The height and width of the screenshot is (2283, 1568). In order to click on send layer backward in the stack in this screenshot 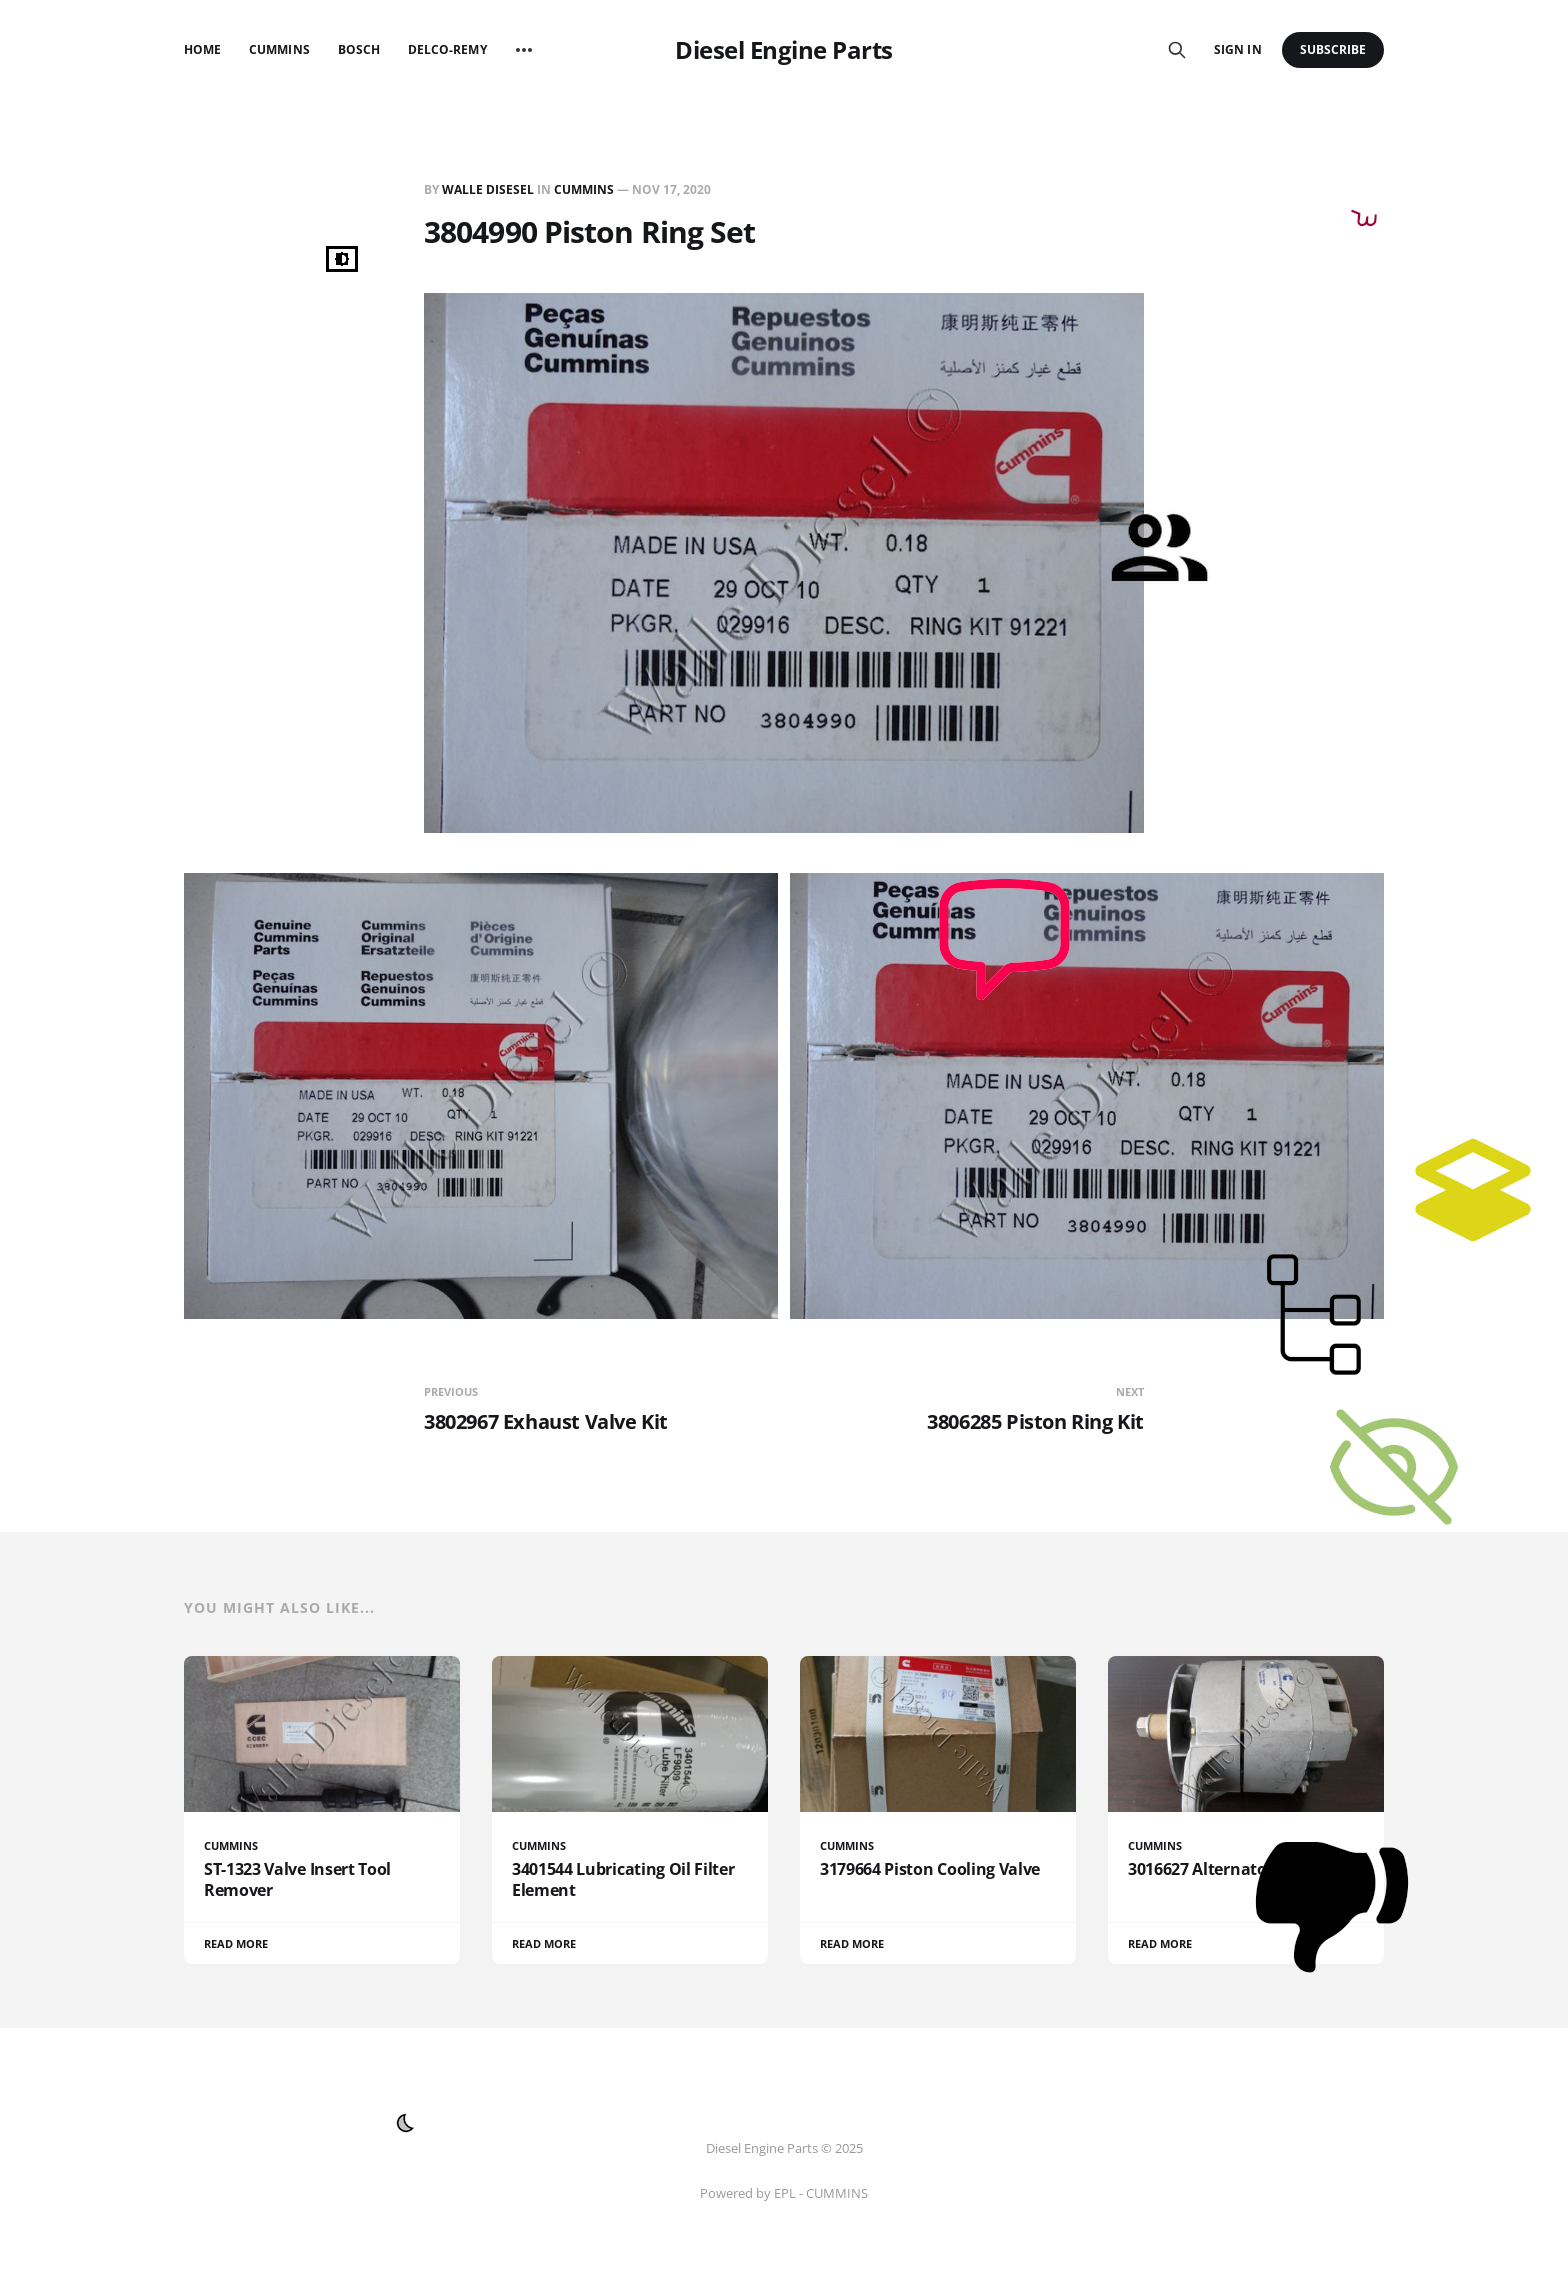, I will do `click(1473, 1190)`.